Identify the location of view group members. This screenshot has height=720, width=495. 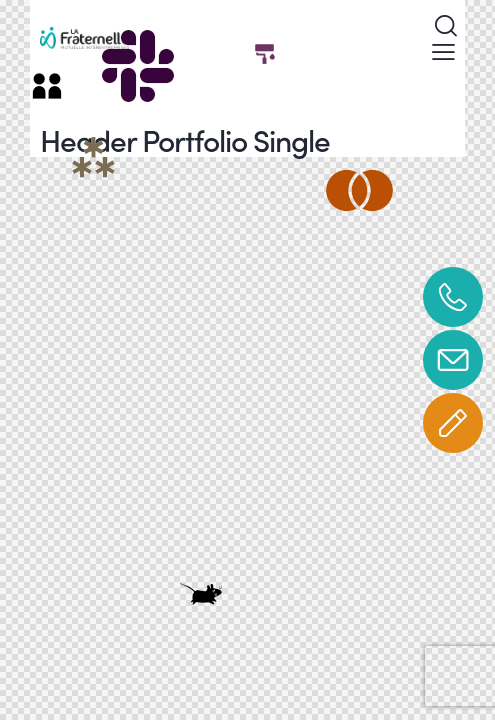
(47, 86).